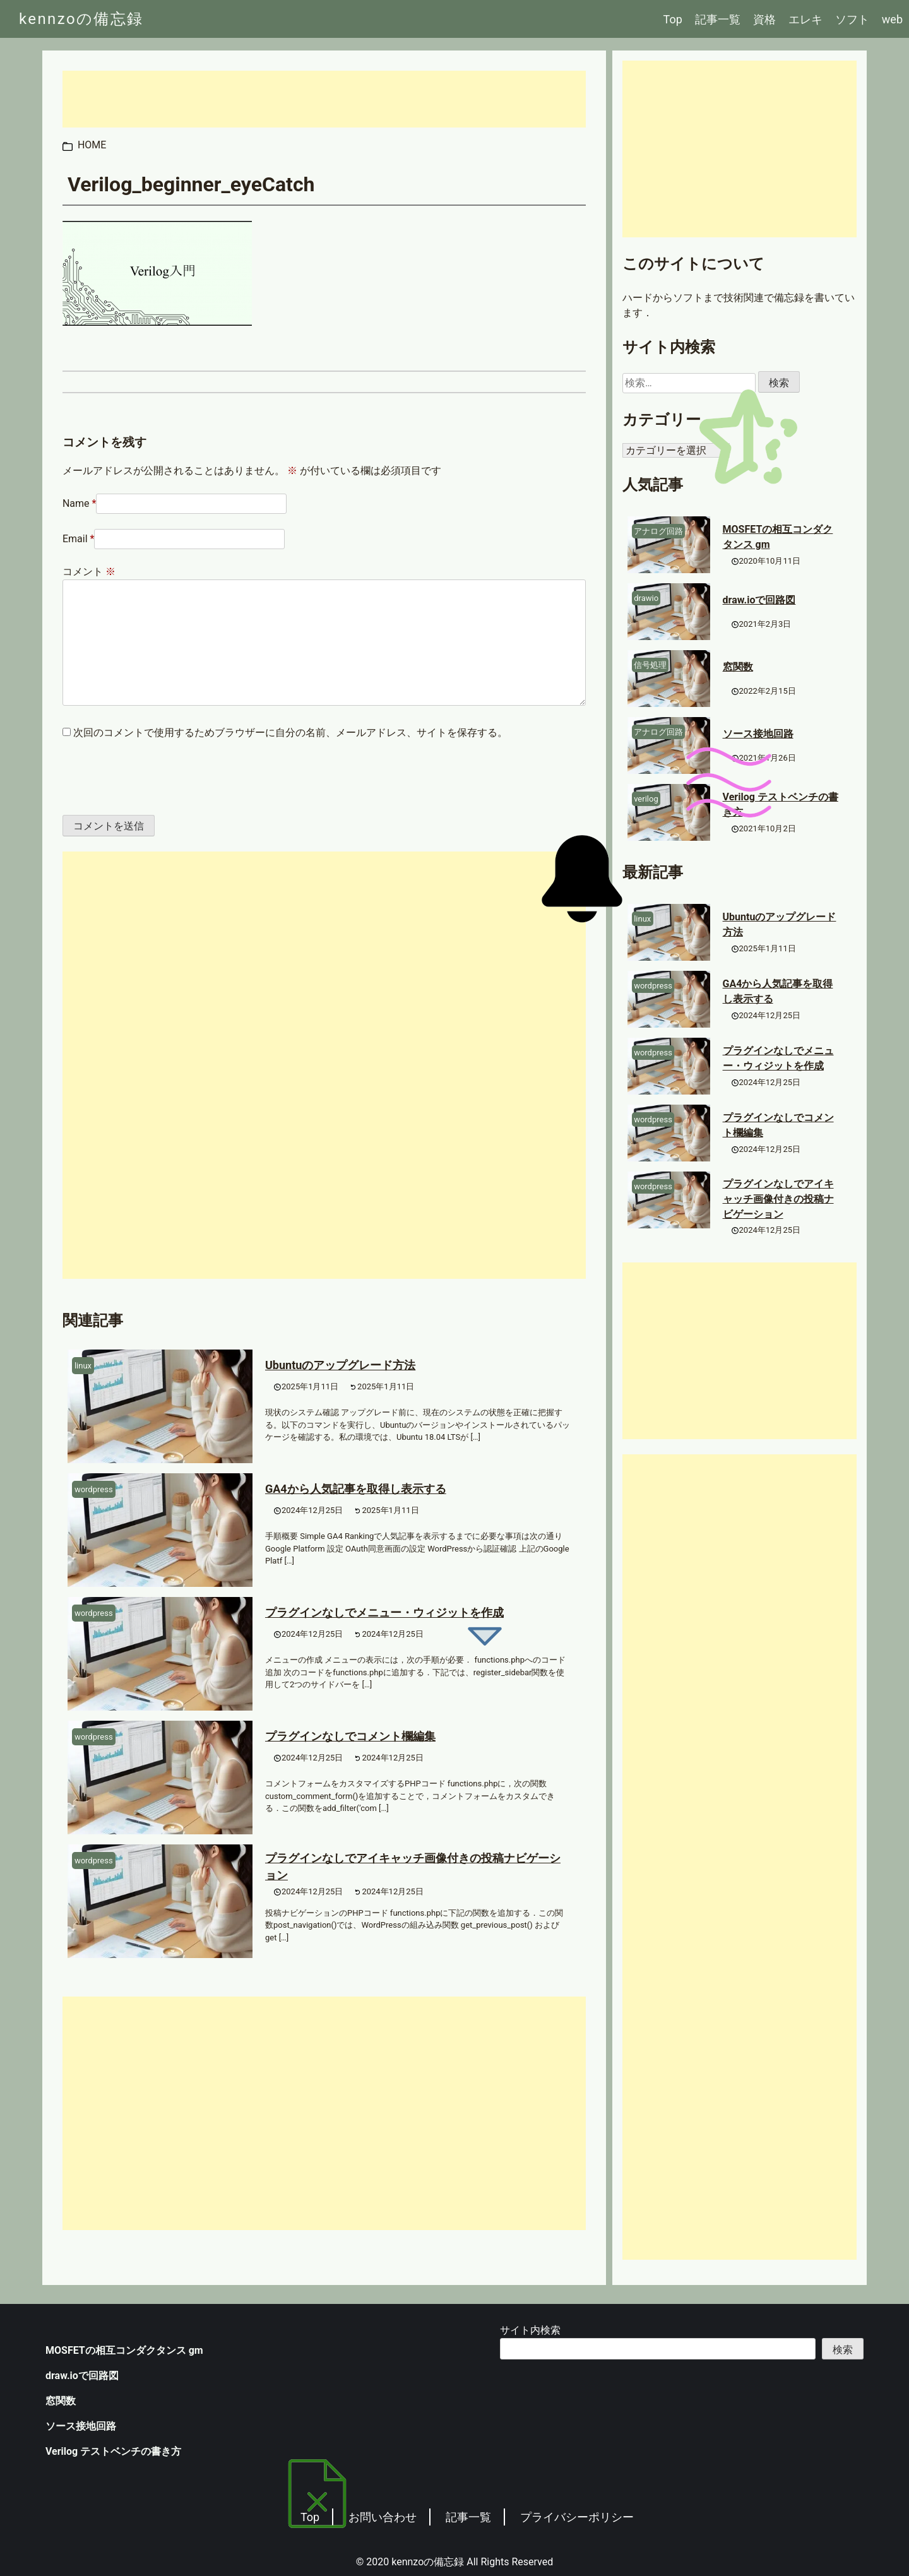 This screenshot has width=909, height=2576. Describe the element at coordinates (485, 1635) in the screenshot. I see `expand a dropdown menu` at that location.